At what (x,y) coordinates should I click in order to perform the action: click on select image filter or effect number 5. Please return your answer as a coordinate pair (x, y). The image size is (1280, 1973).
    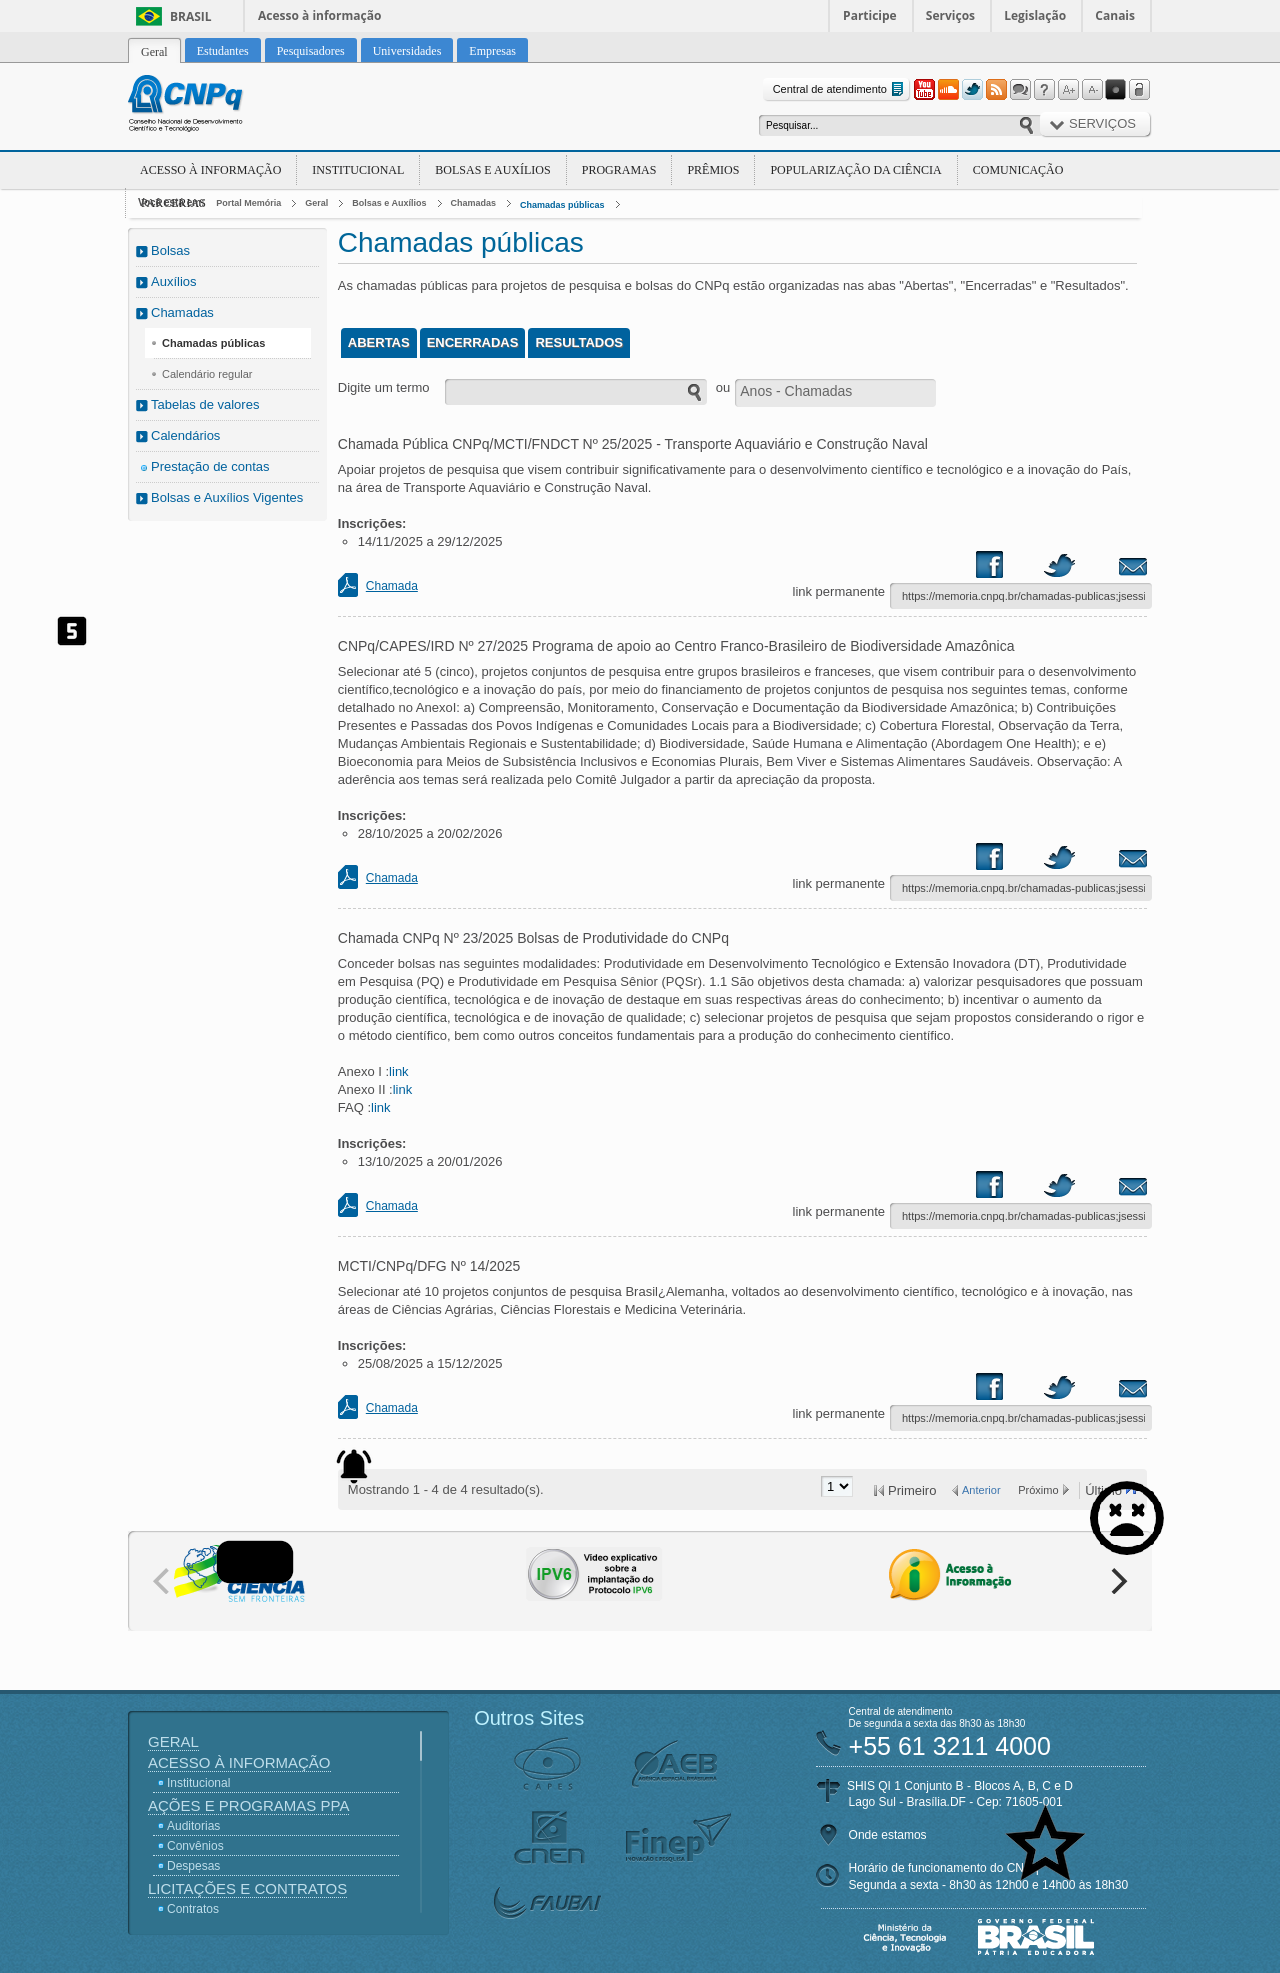
    Looking at the image, I should click on (72, 631).